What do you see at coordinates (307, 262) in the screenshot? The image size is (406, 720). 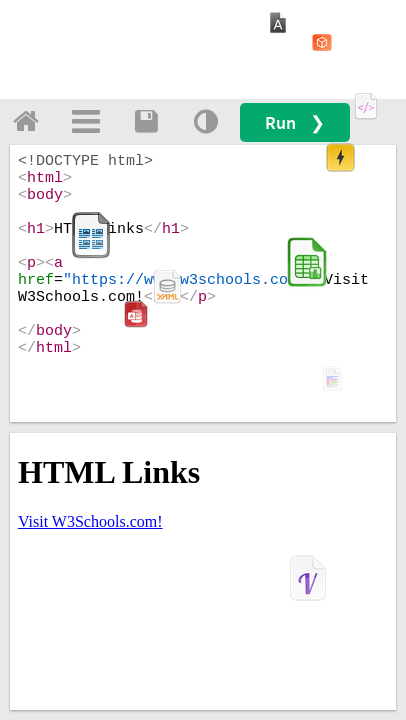 I see `open a libreoffice calc spreadsheet file` at bounding box center [307, 262].